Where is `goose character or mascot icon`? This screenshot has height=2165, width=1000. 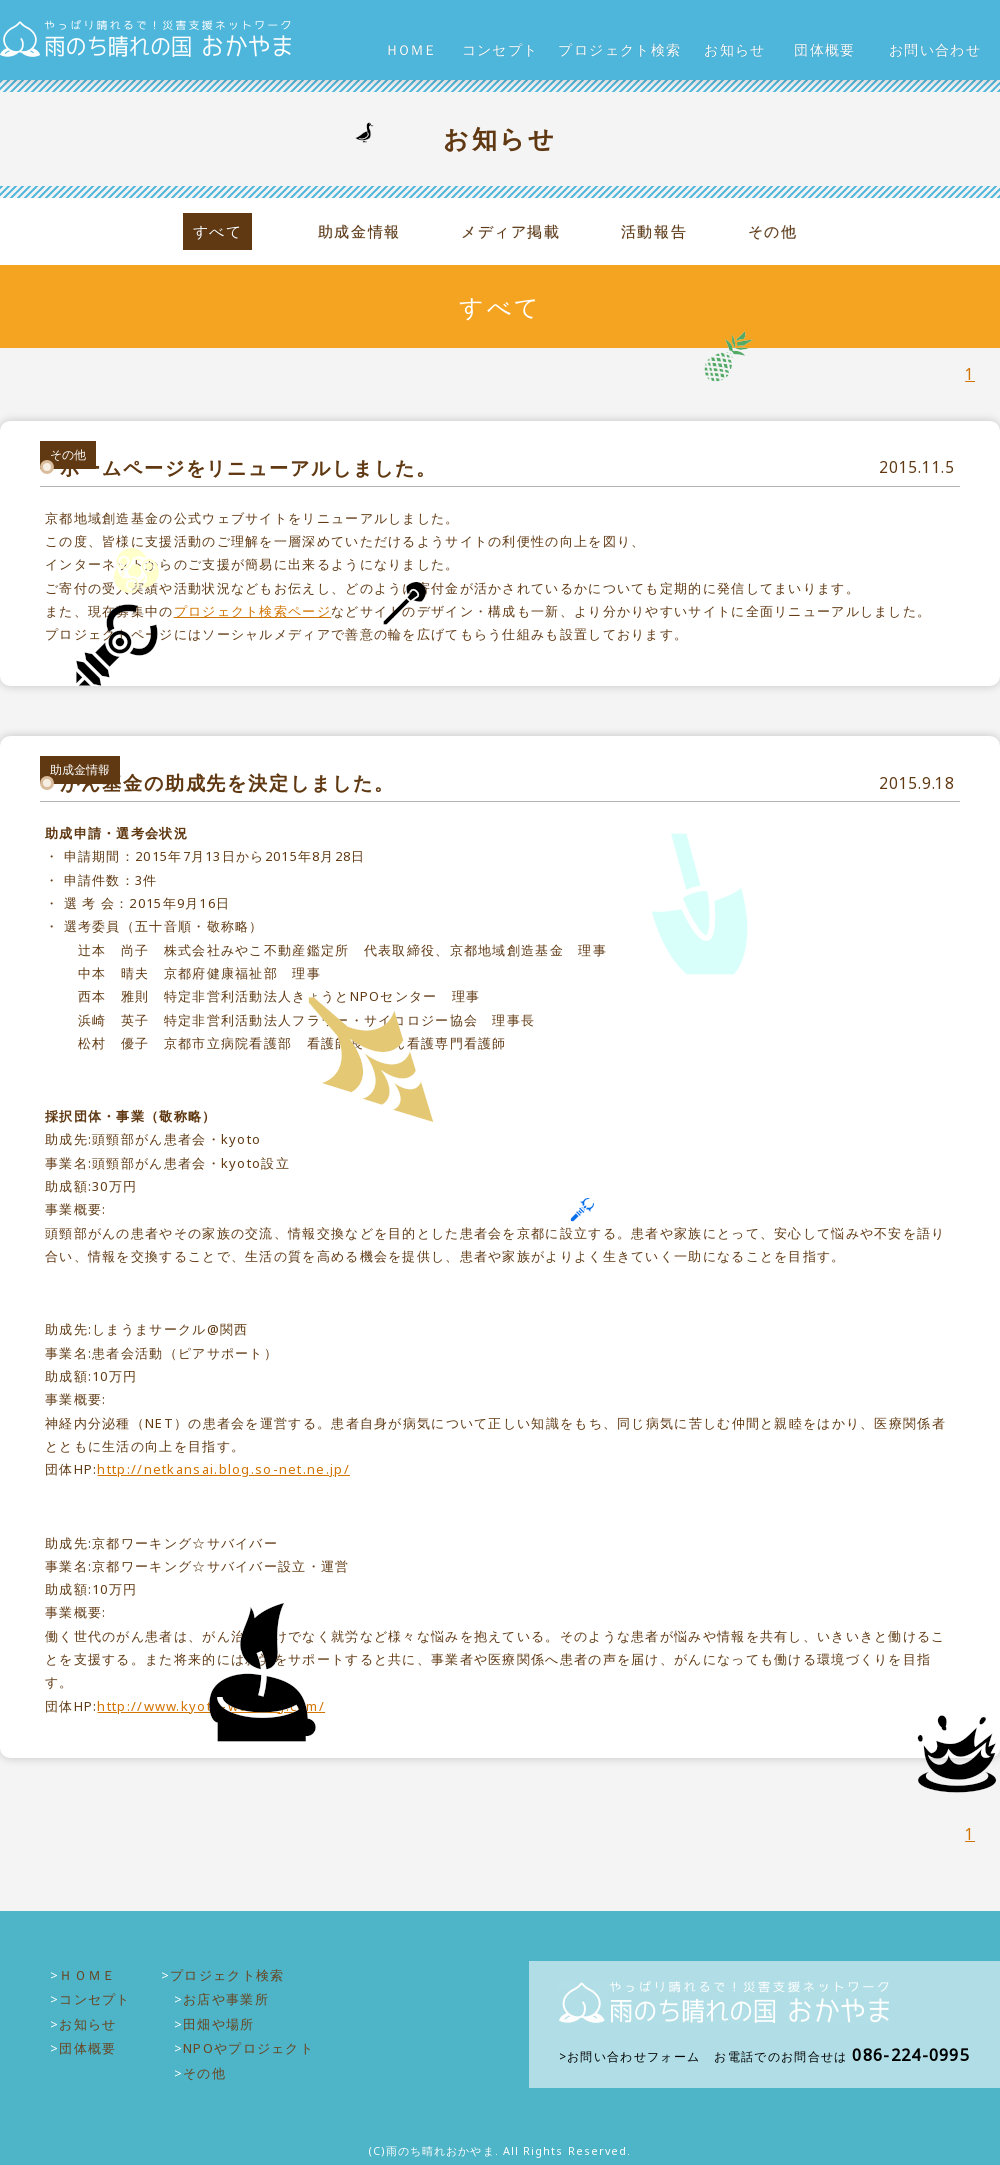 goose character or mascot icon is located at coordinates (364, 132).